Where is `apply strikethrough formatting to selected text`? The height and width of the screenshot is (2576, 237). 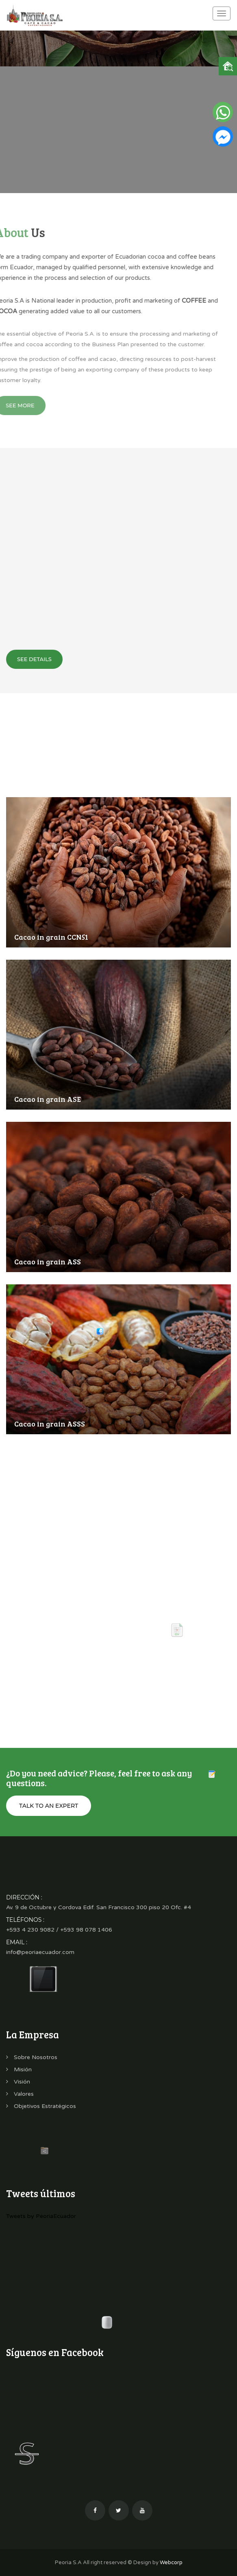 apply strikethrough formatting to selected text is located at coordinates (27, 2454).